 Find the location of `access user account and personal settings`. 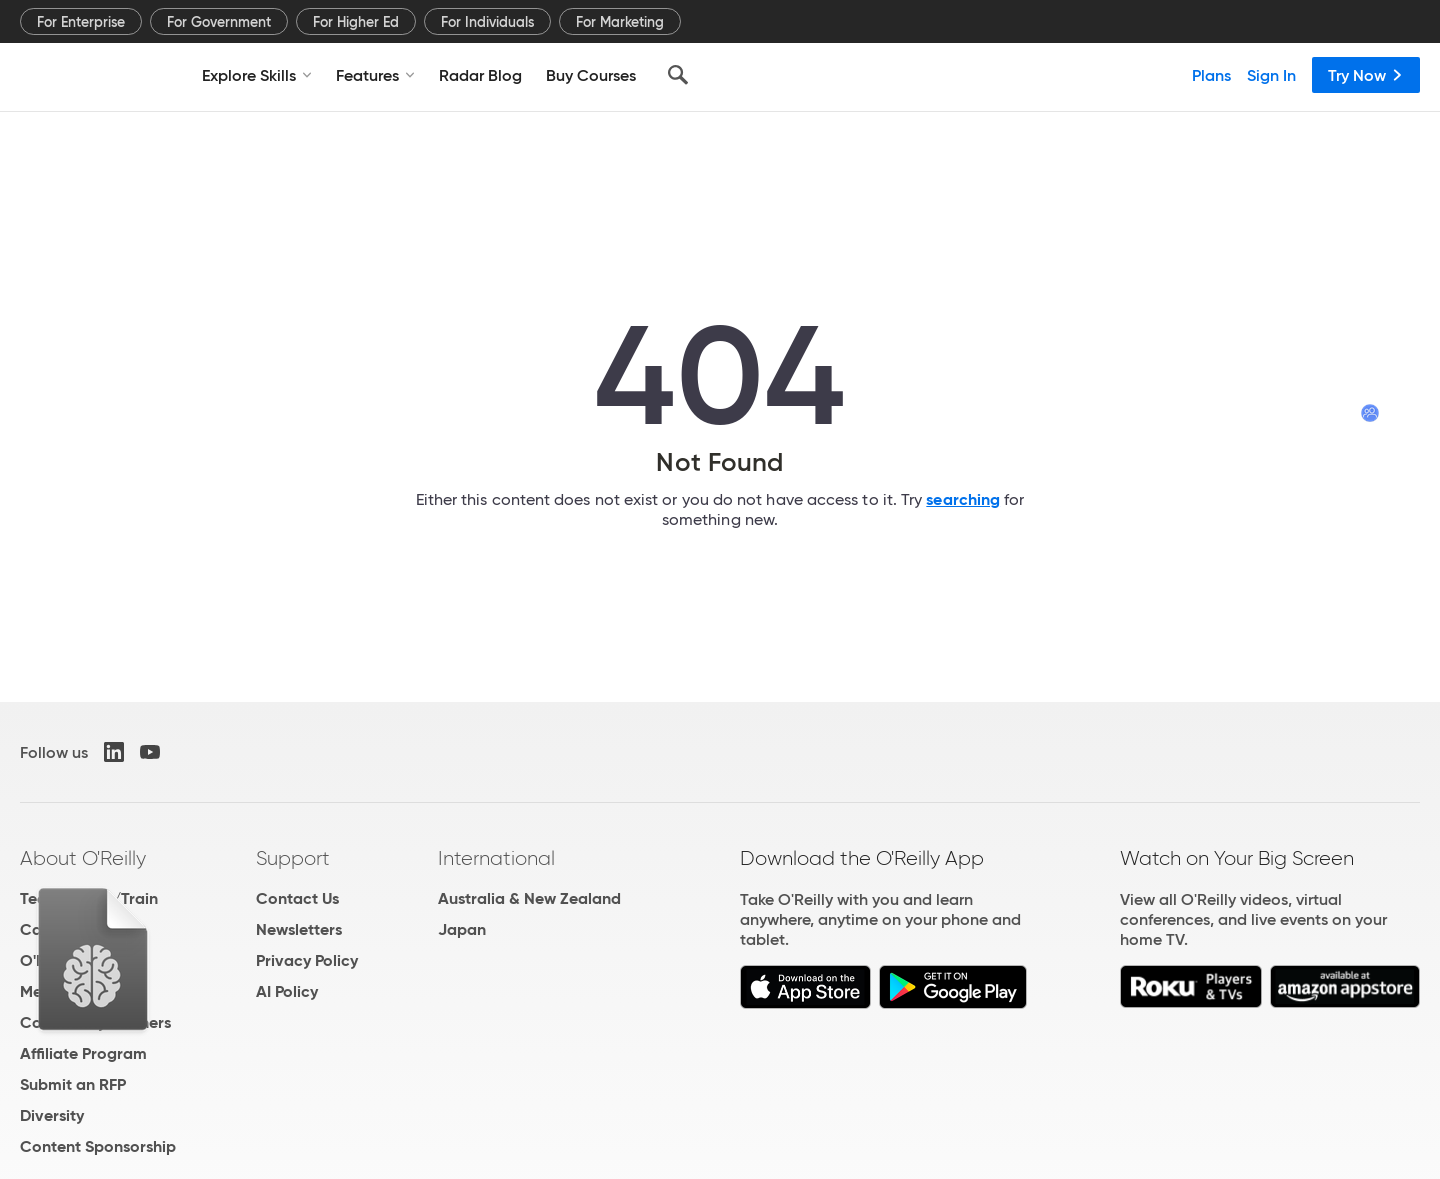

access user account and personal settings is located at coordinates (1370, 413).